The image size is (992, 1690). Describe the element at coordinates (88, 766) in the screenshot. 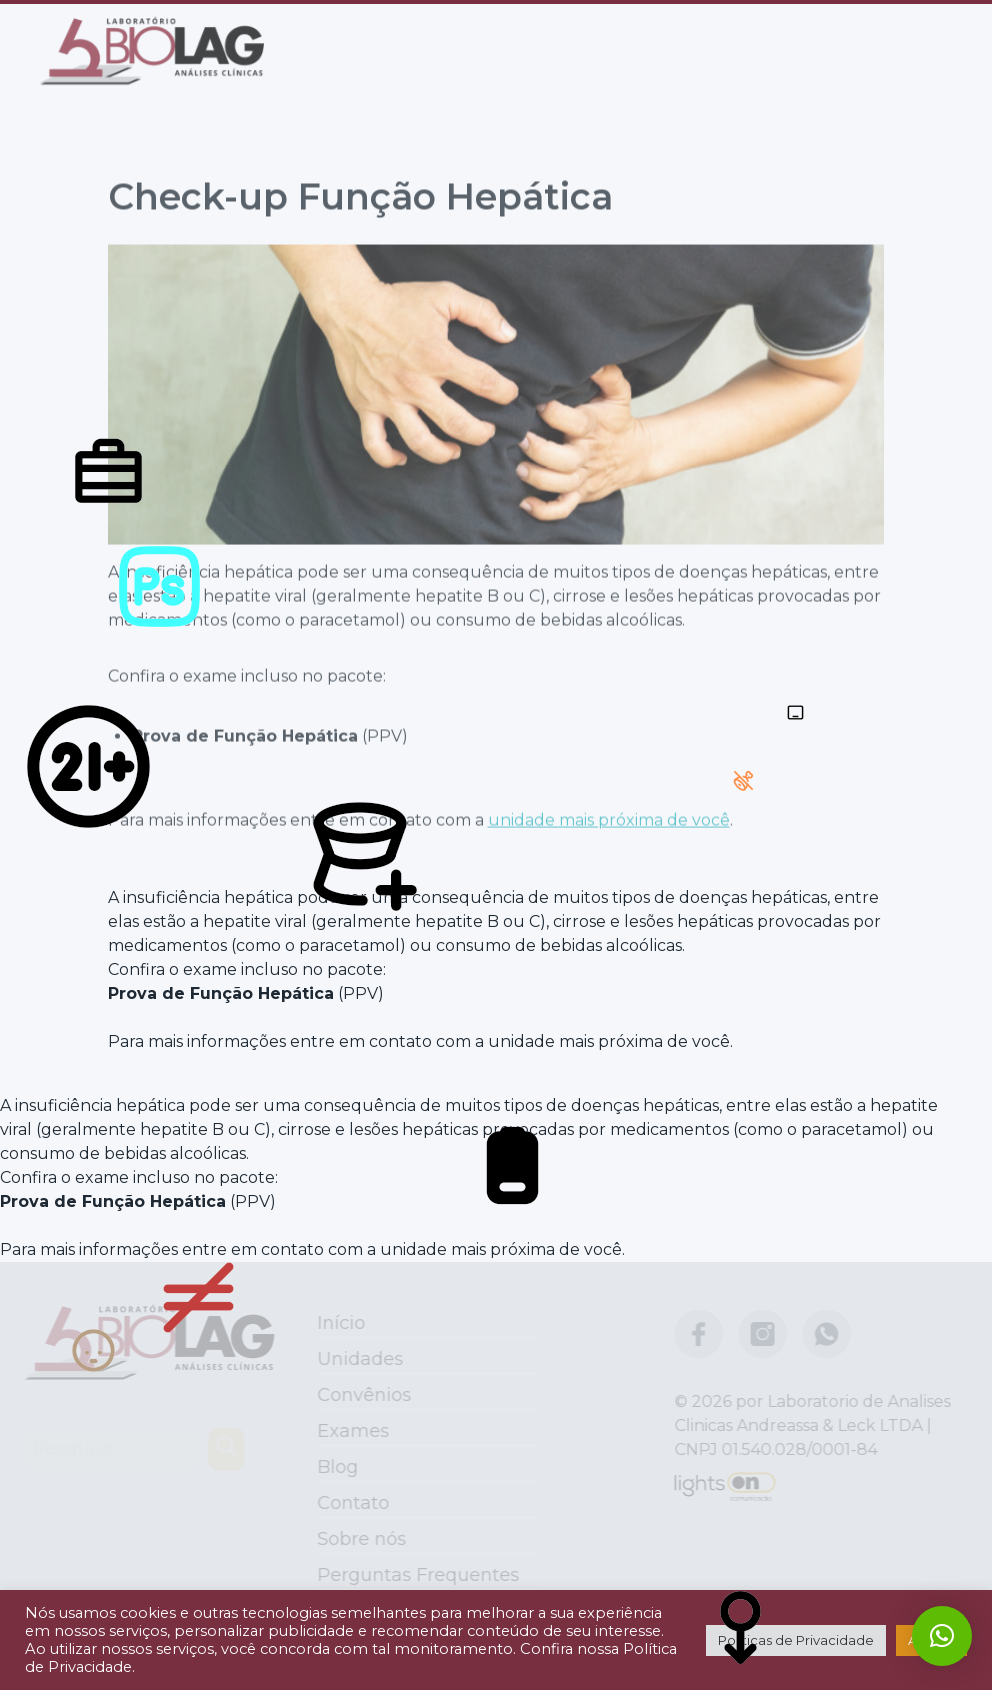

I see `indicates content restricted to users 21 and older` at that location.